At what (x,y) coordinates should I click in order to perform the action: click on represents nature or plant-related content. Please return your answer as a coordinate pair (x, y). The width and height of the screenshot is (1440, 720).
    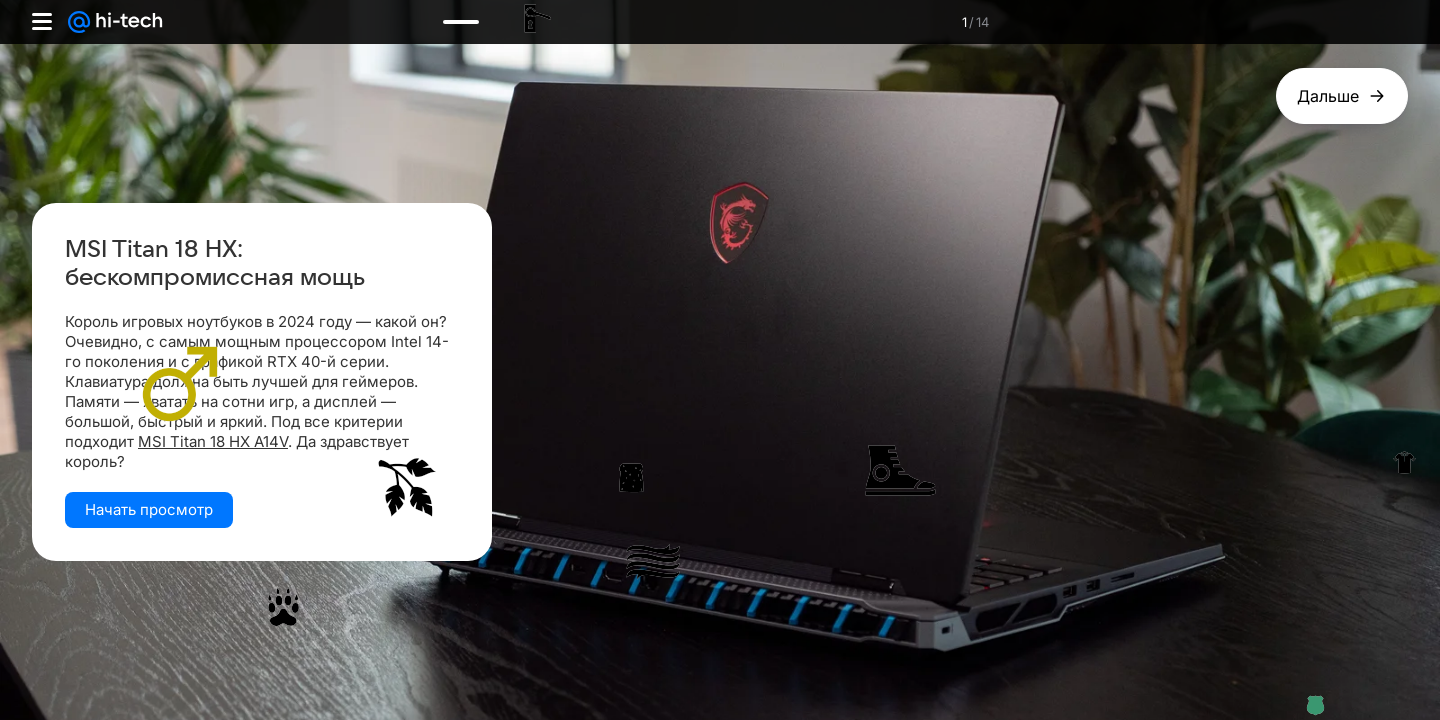
    Looking at the image, I should click on (407, 487).